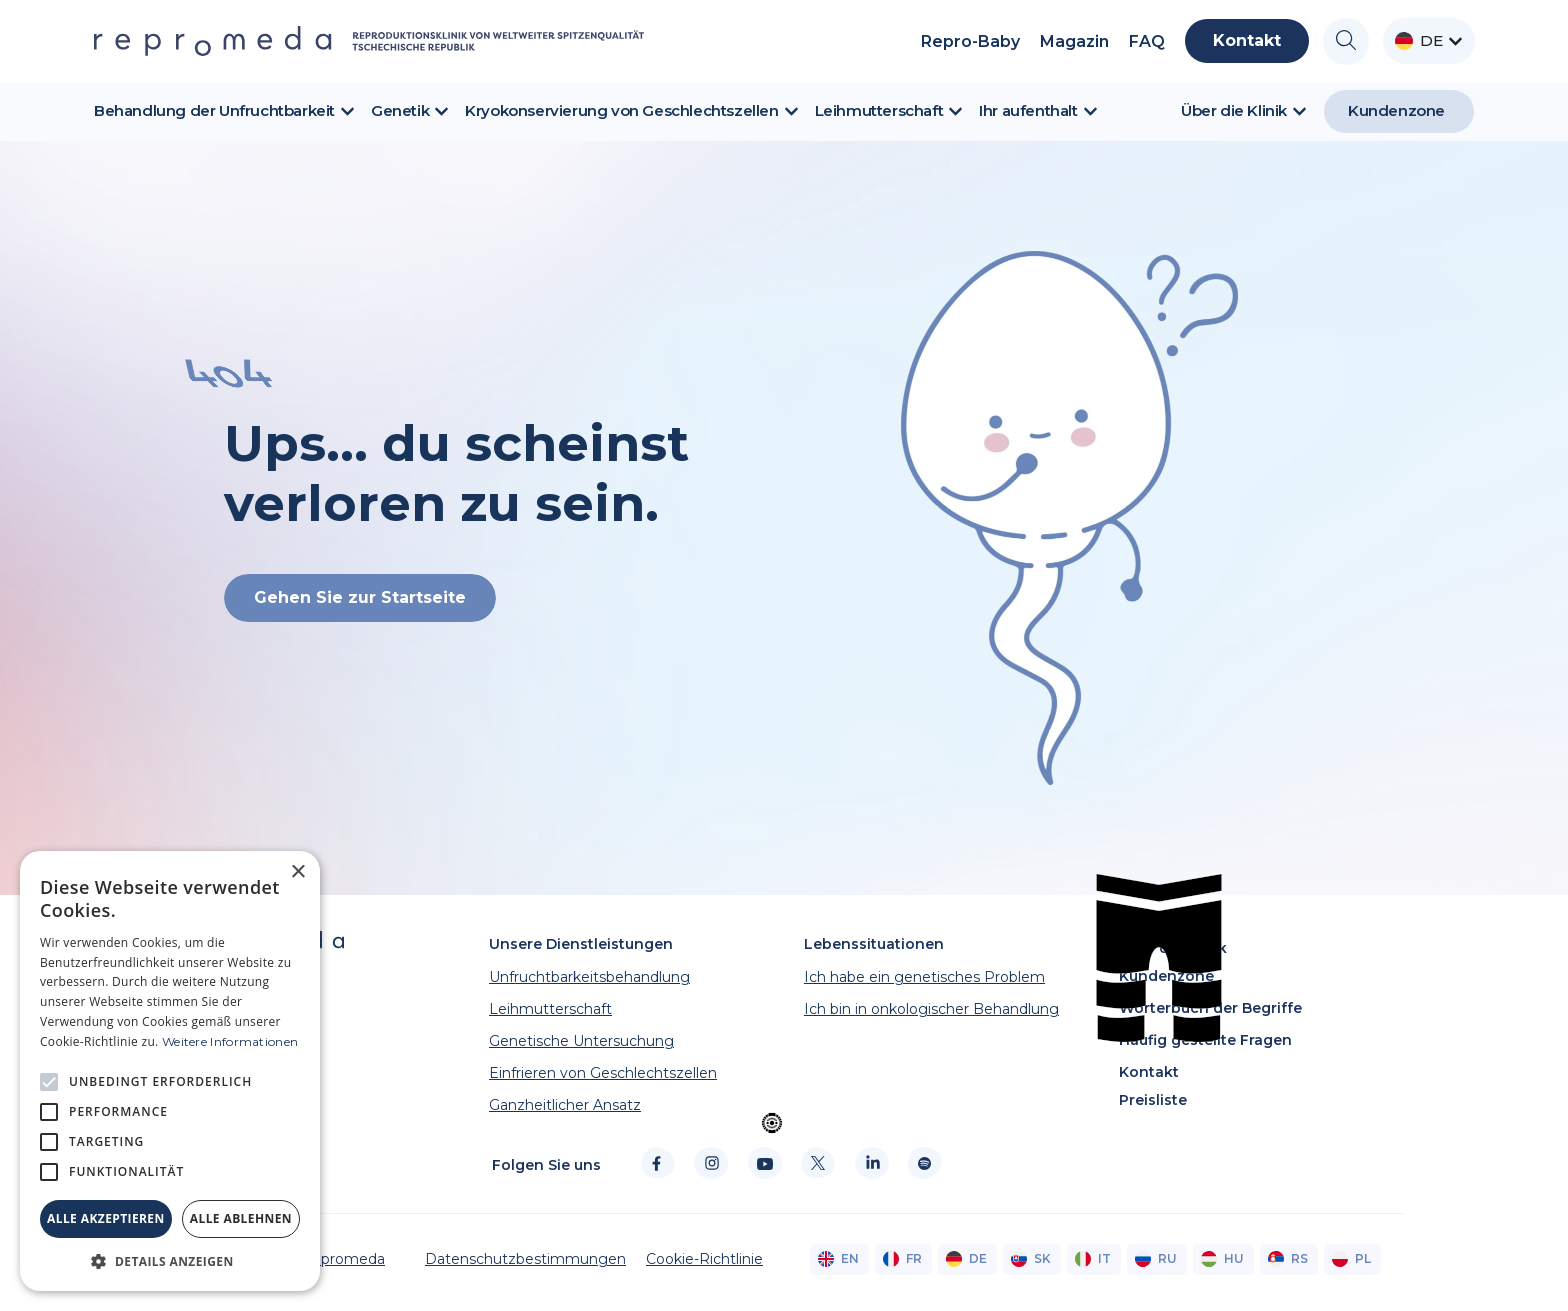 The image size is (1568, 1311). What do you see at coordinates (1159, 958) in the screenshot?
I see `equip armored leg gear` at bounding box center [1159, 958].